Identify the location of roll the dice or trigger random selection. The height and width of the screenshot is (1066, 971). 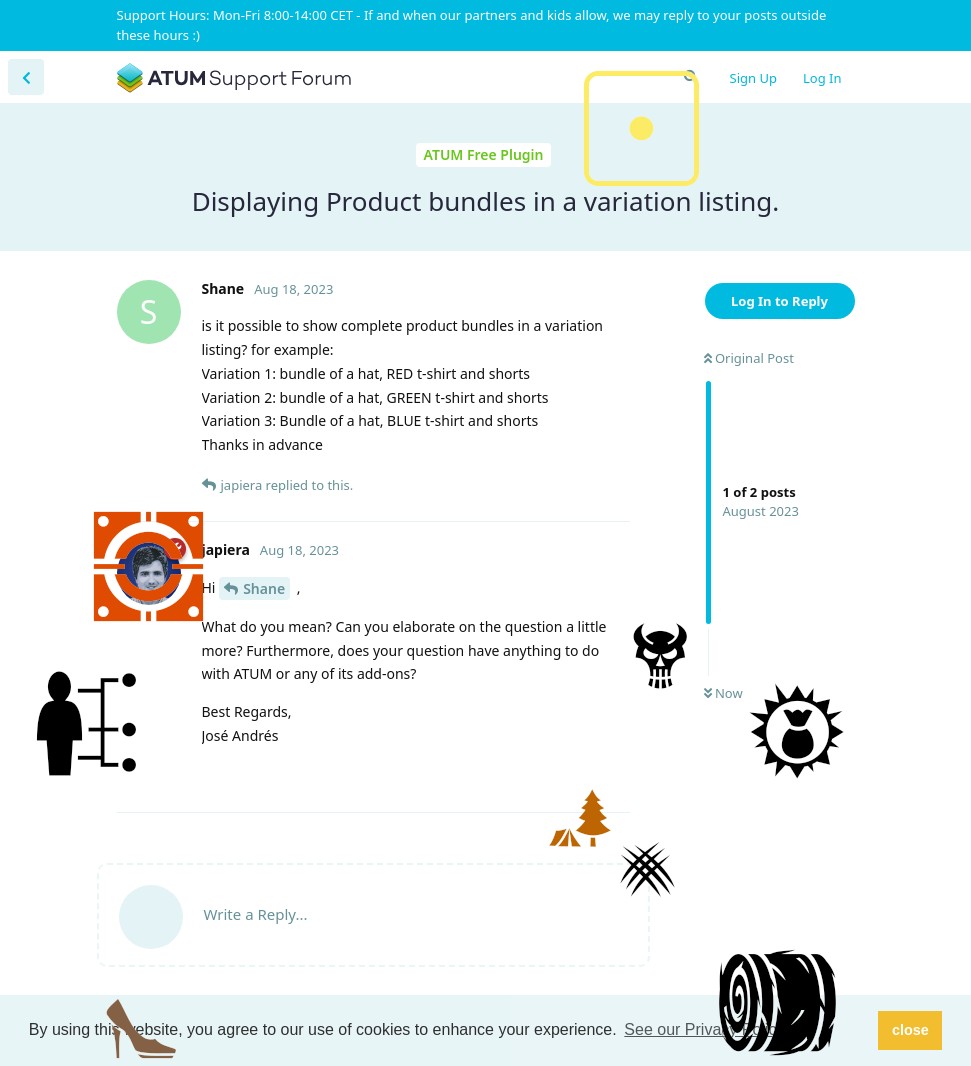
(641, 128).